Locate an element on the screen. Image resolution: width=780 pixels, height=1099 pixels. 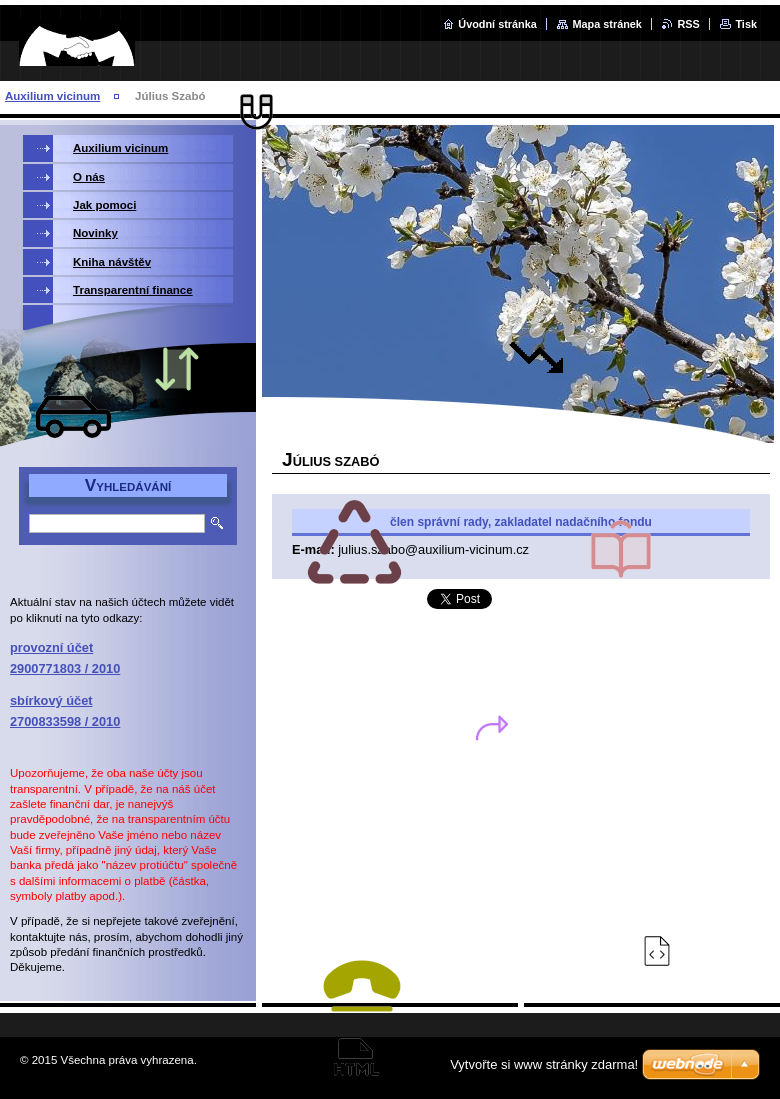
view source code file is located at coordinates (657, 951).